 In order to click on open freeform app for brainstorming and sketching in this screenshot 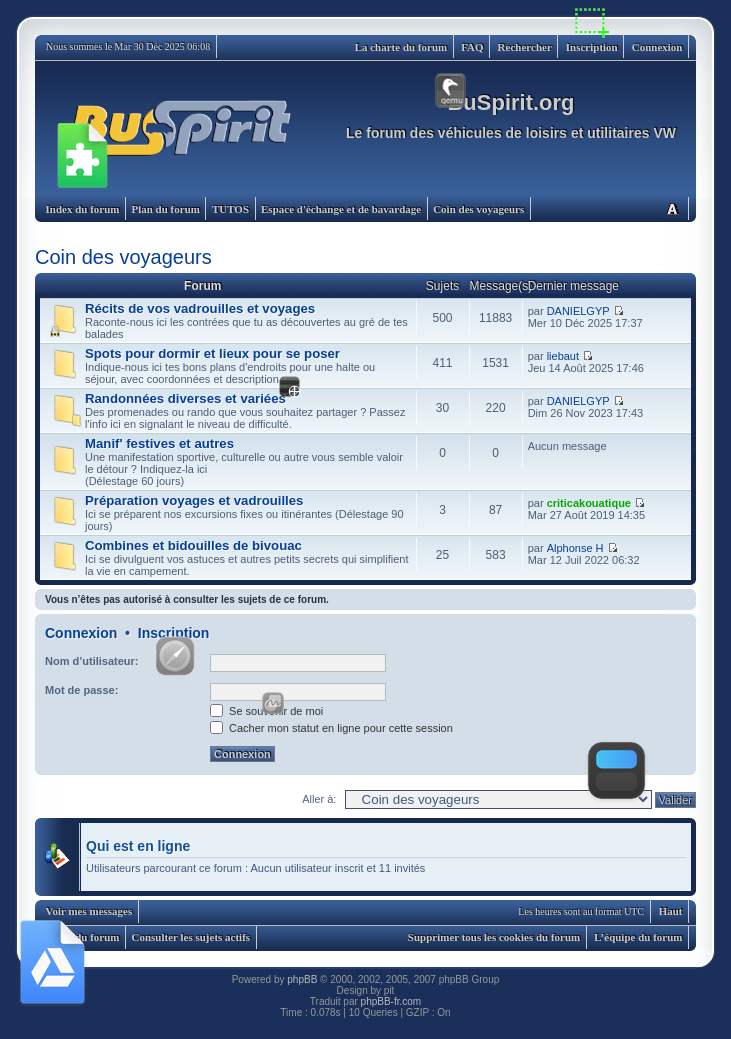, I will do `click(273, 703)`.